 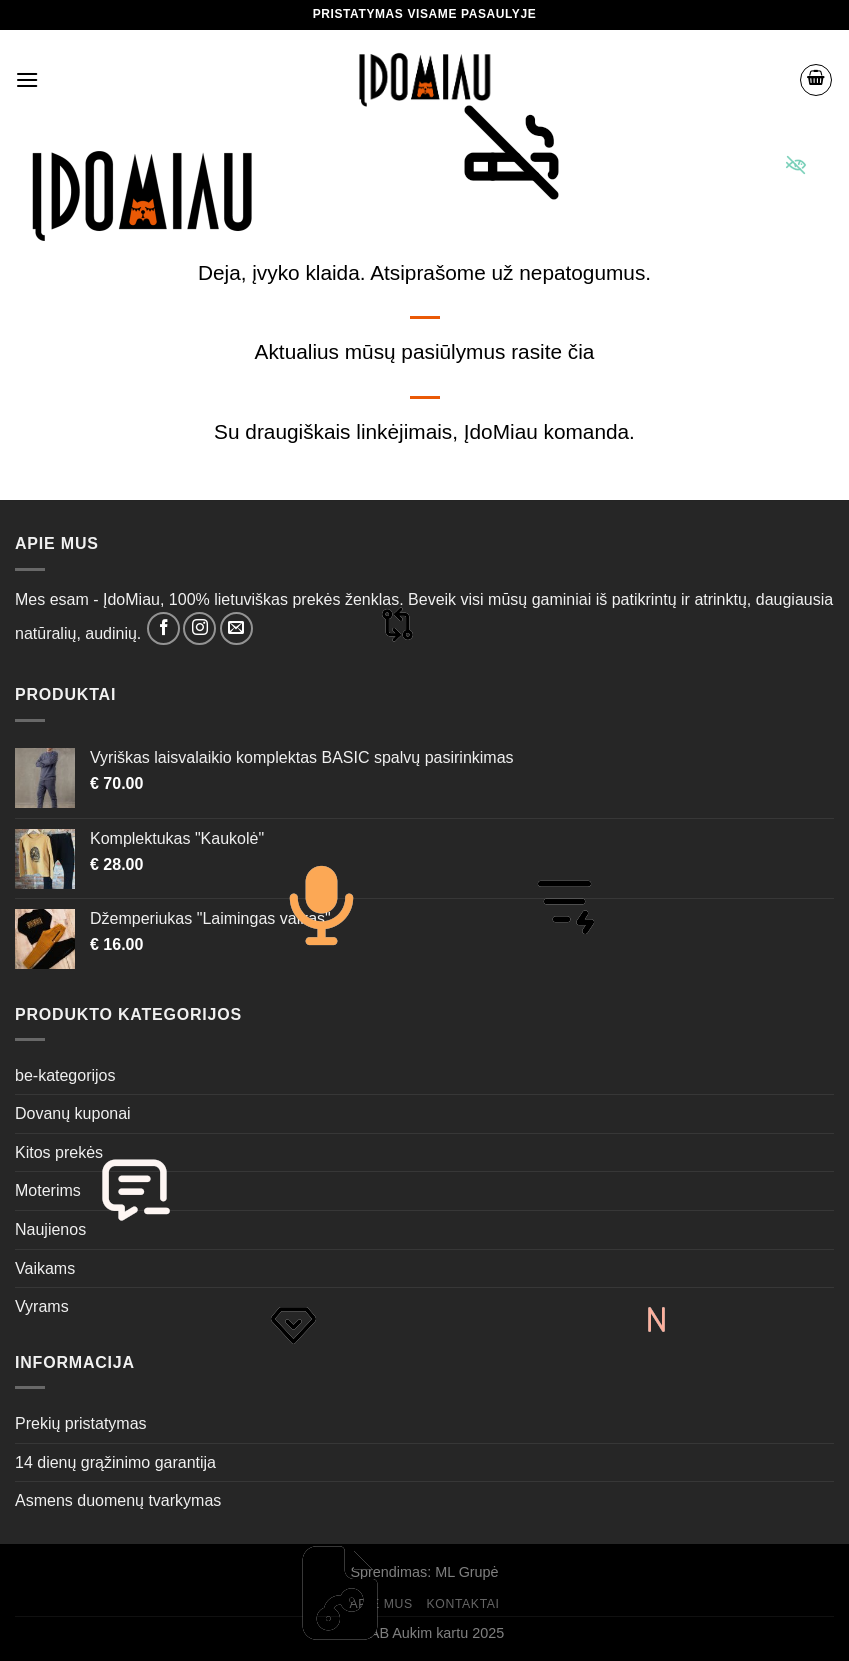 I want to click on remove a message from the conversation, so click(x=134, y=1188).